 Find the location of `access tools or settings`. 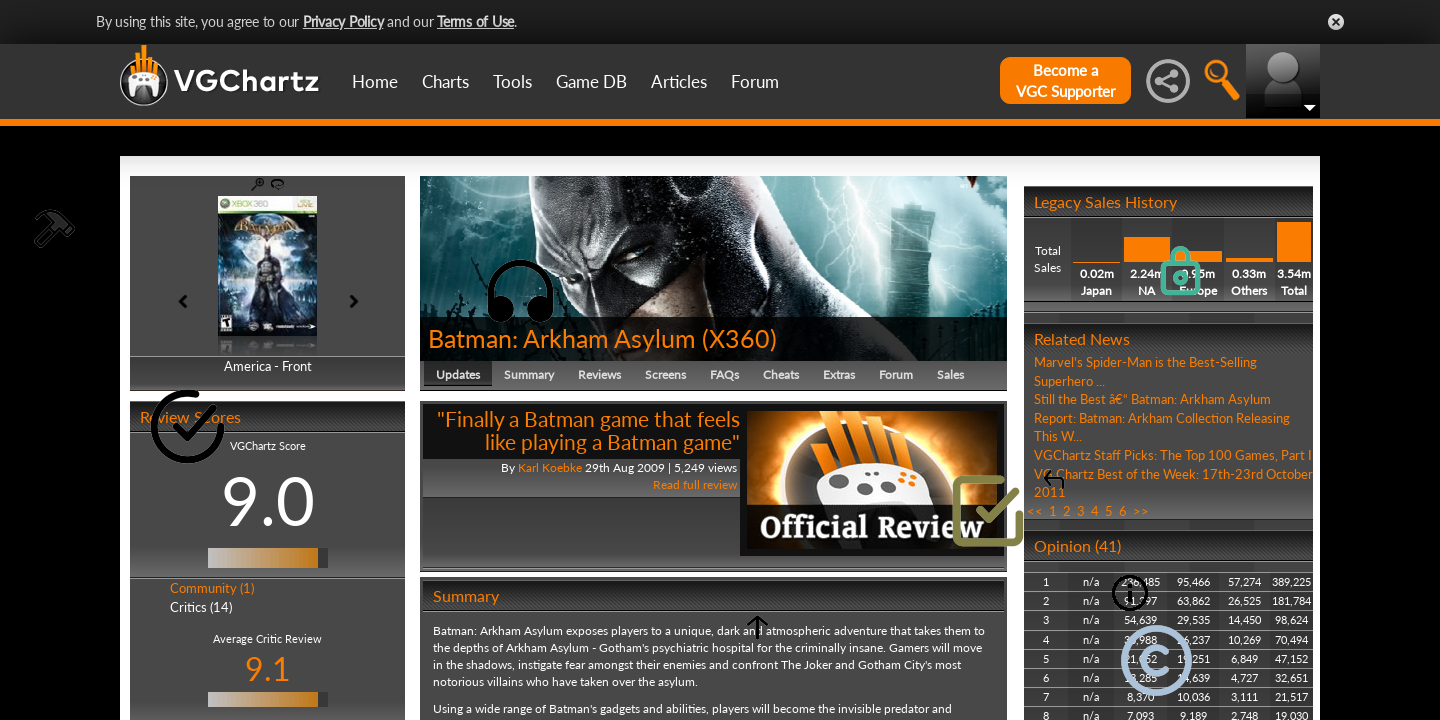

access tools or settings is located at coordinates (52, 229).